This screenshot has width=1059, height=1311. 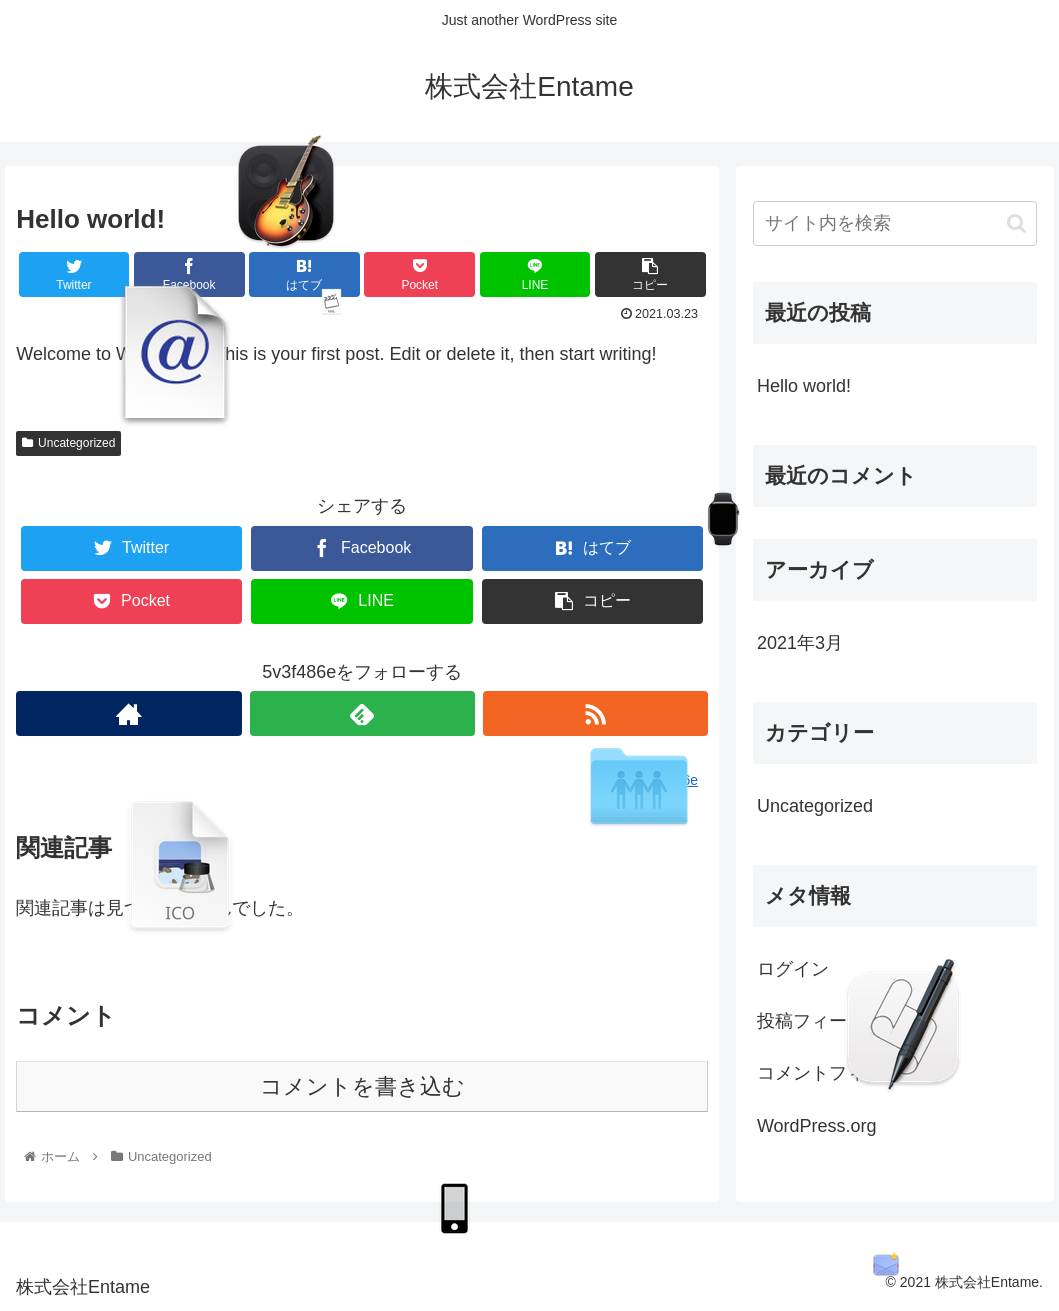 I want to click on iPod Nano device connected to your Mac, so click(x=454, y=1208).